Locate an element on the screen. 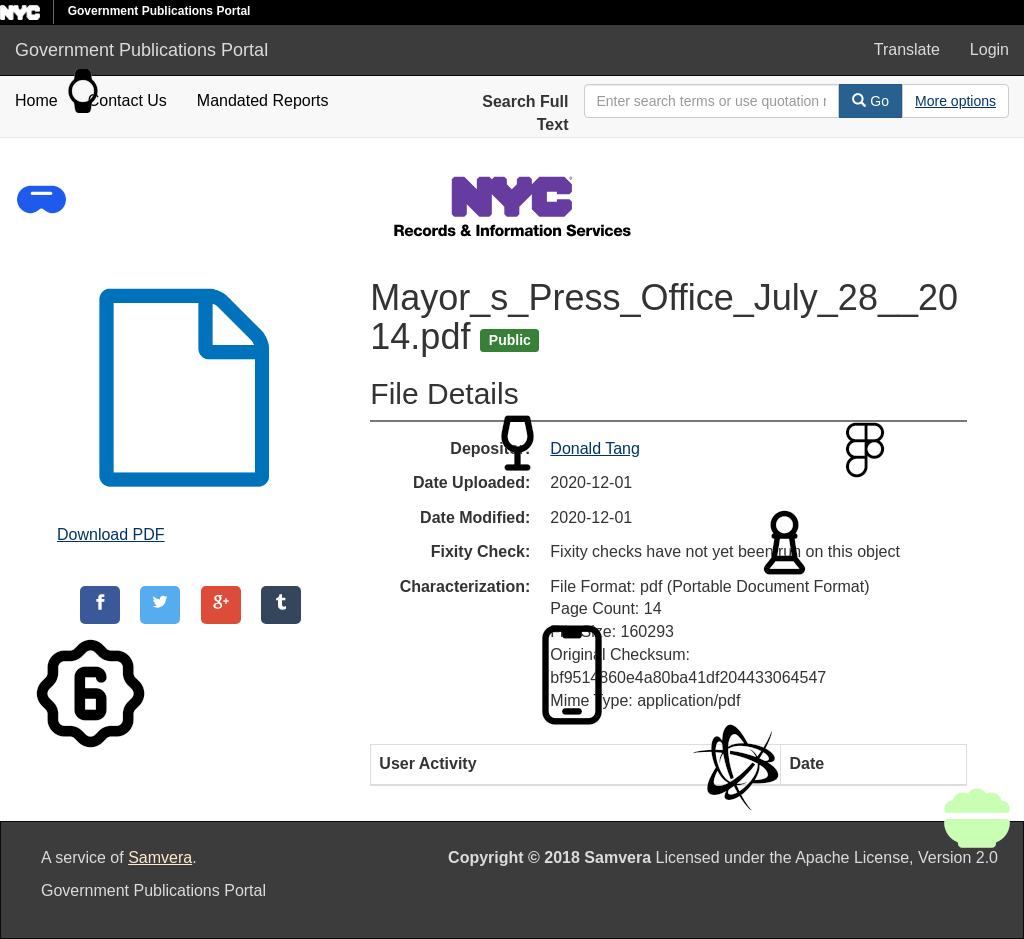 This screenshot has height=939, width=1024. launch Battle.net gaming platform is located at coordinates (735, 767).